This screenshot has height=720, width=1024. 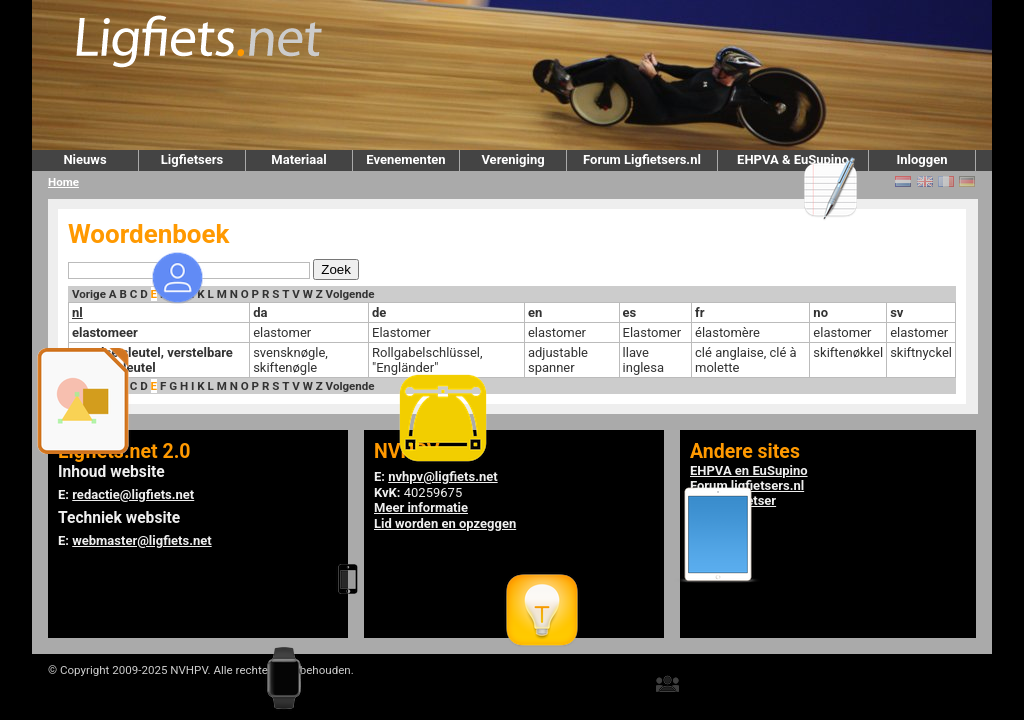 What do you see at coordinates (348, 579) in the screenshot?
I see `iPod Touch device in sidebar navigation` at bounding box center [348, 579].